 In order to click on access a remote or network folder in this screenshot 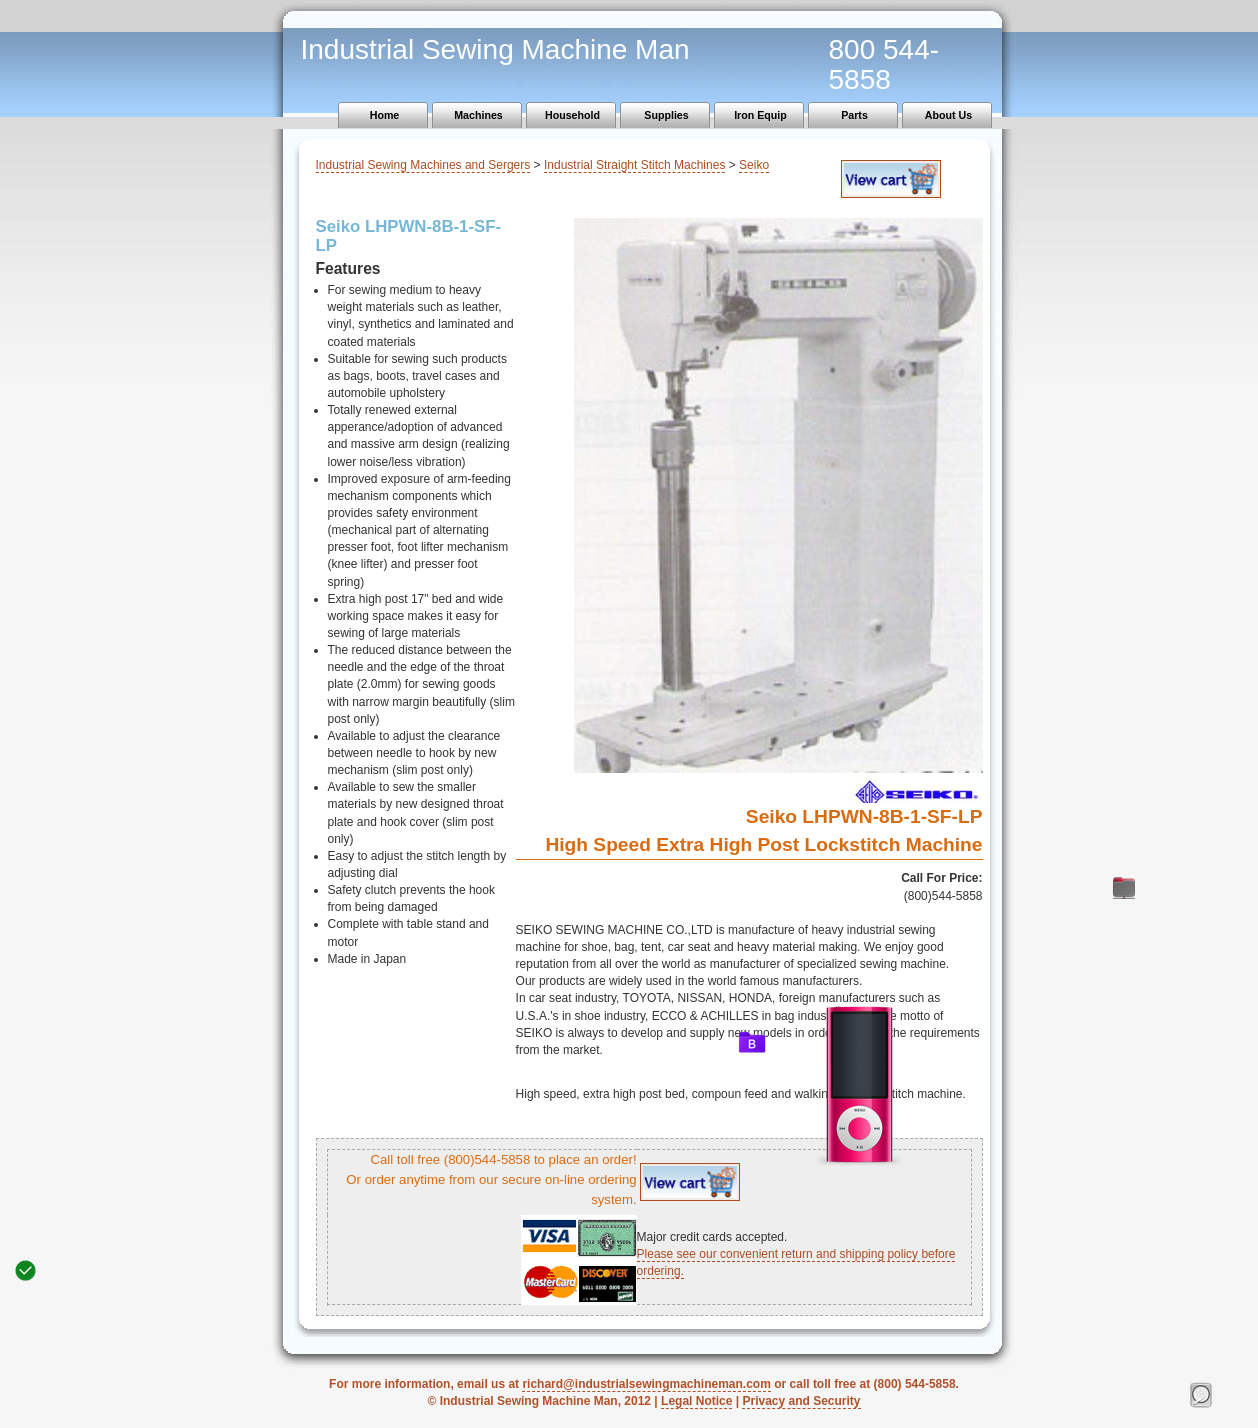, I will do `click(1124, 888)`.